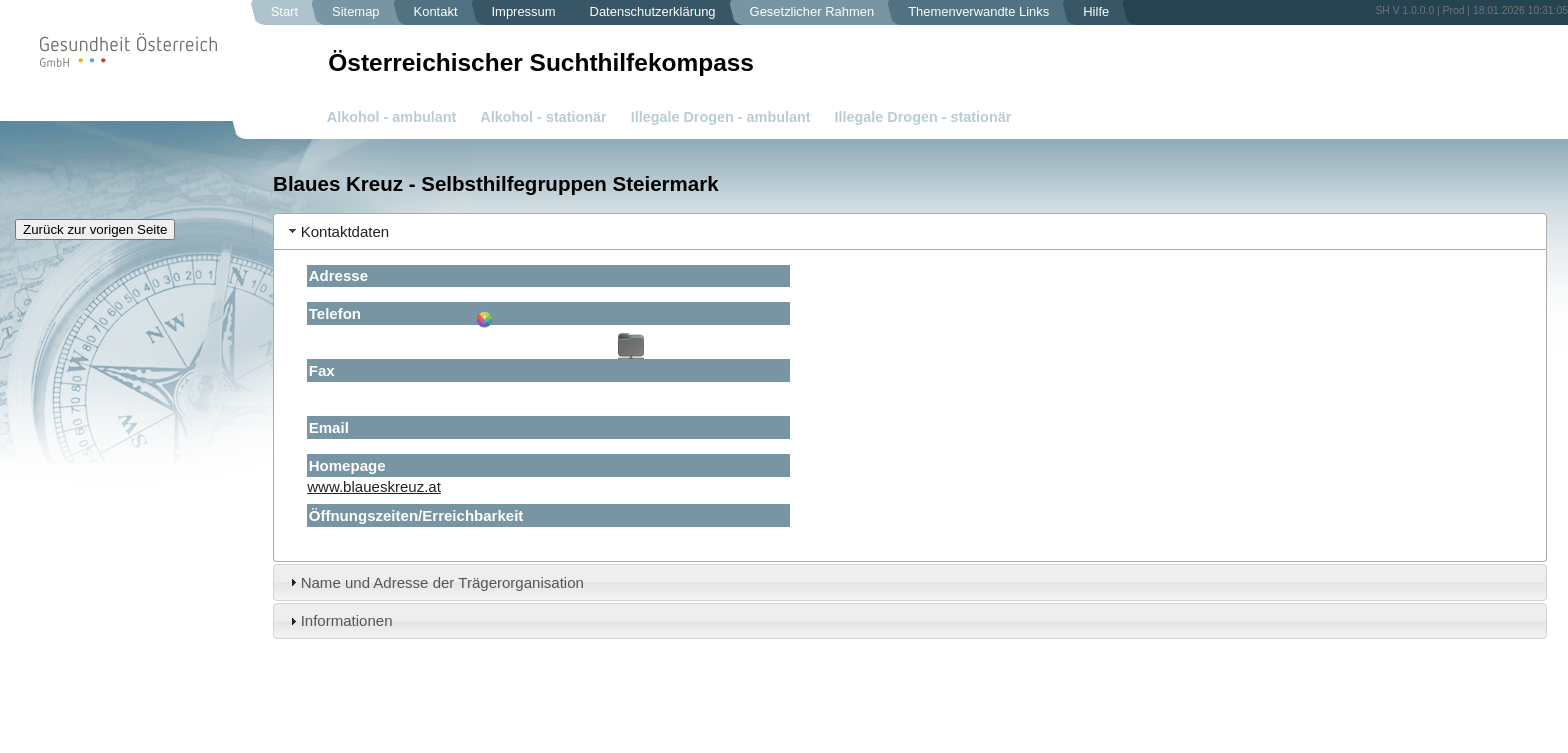  I want to click on access color management settings, so click(484, 319).